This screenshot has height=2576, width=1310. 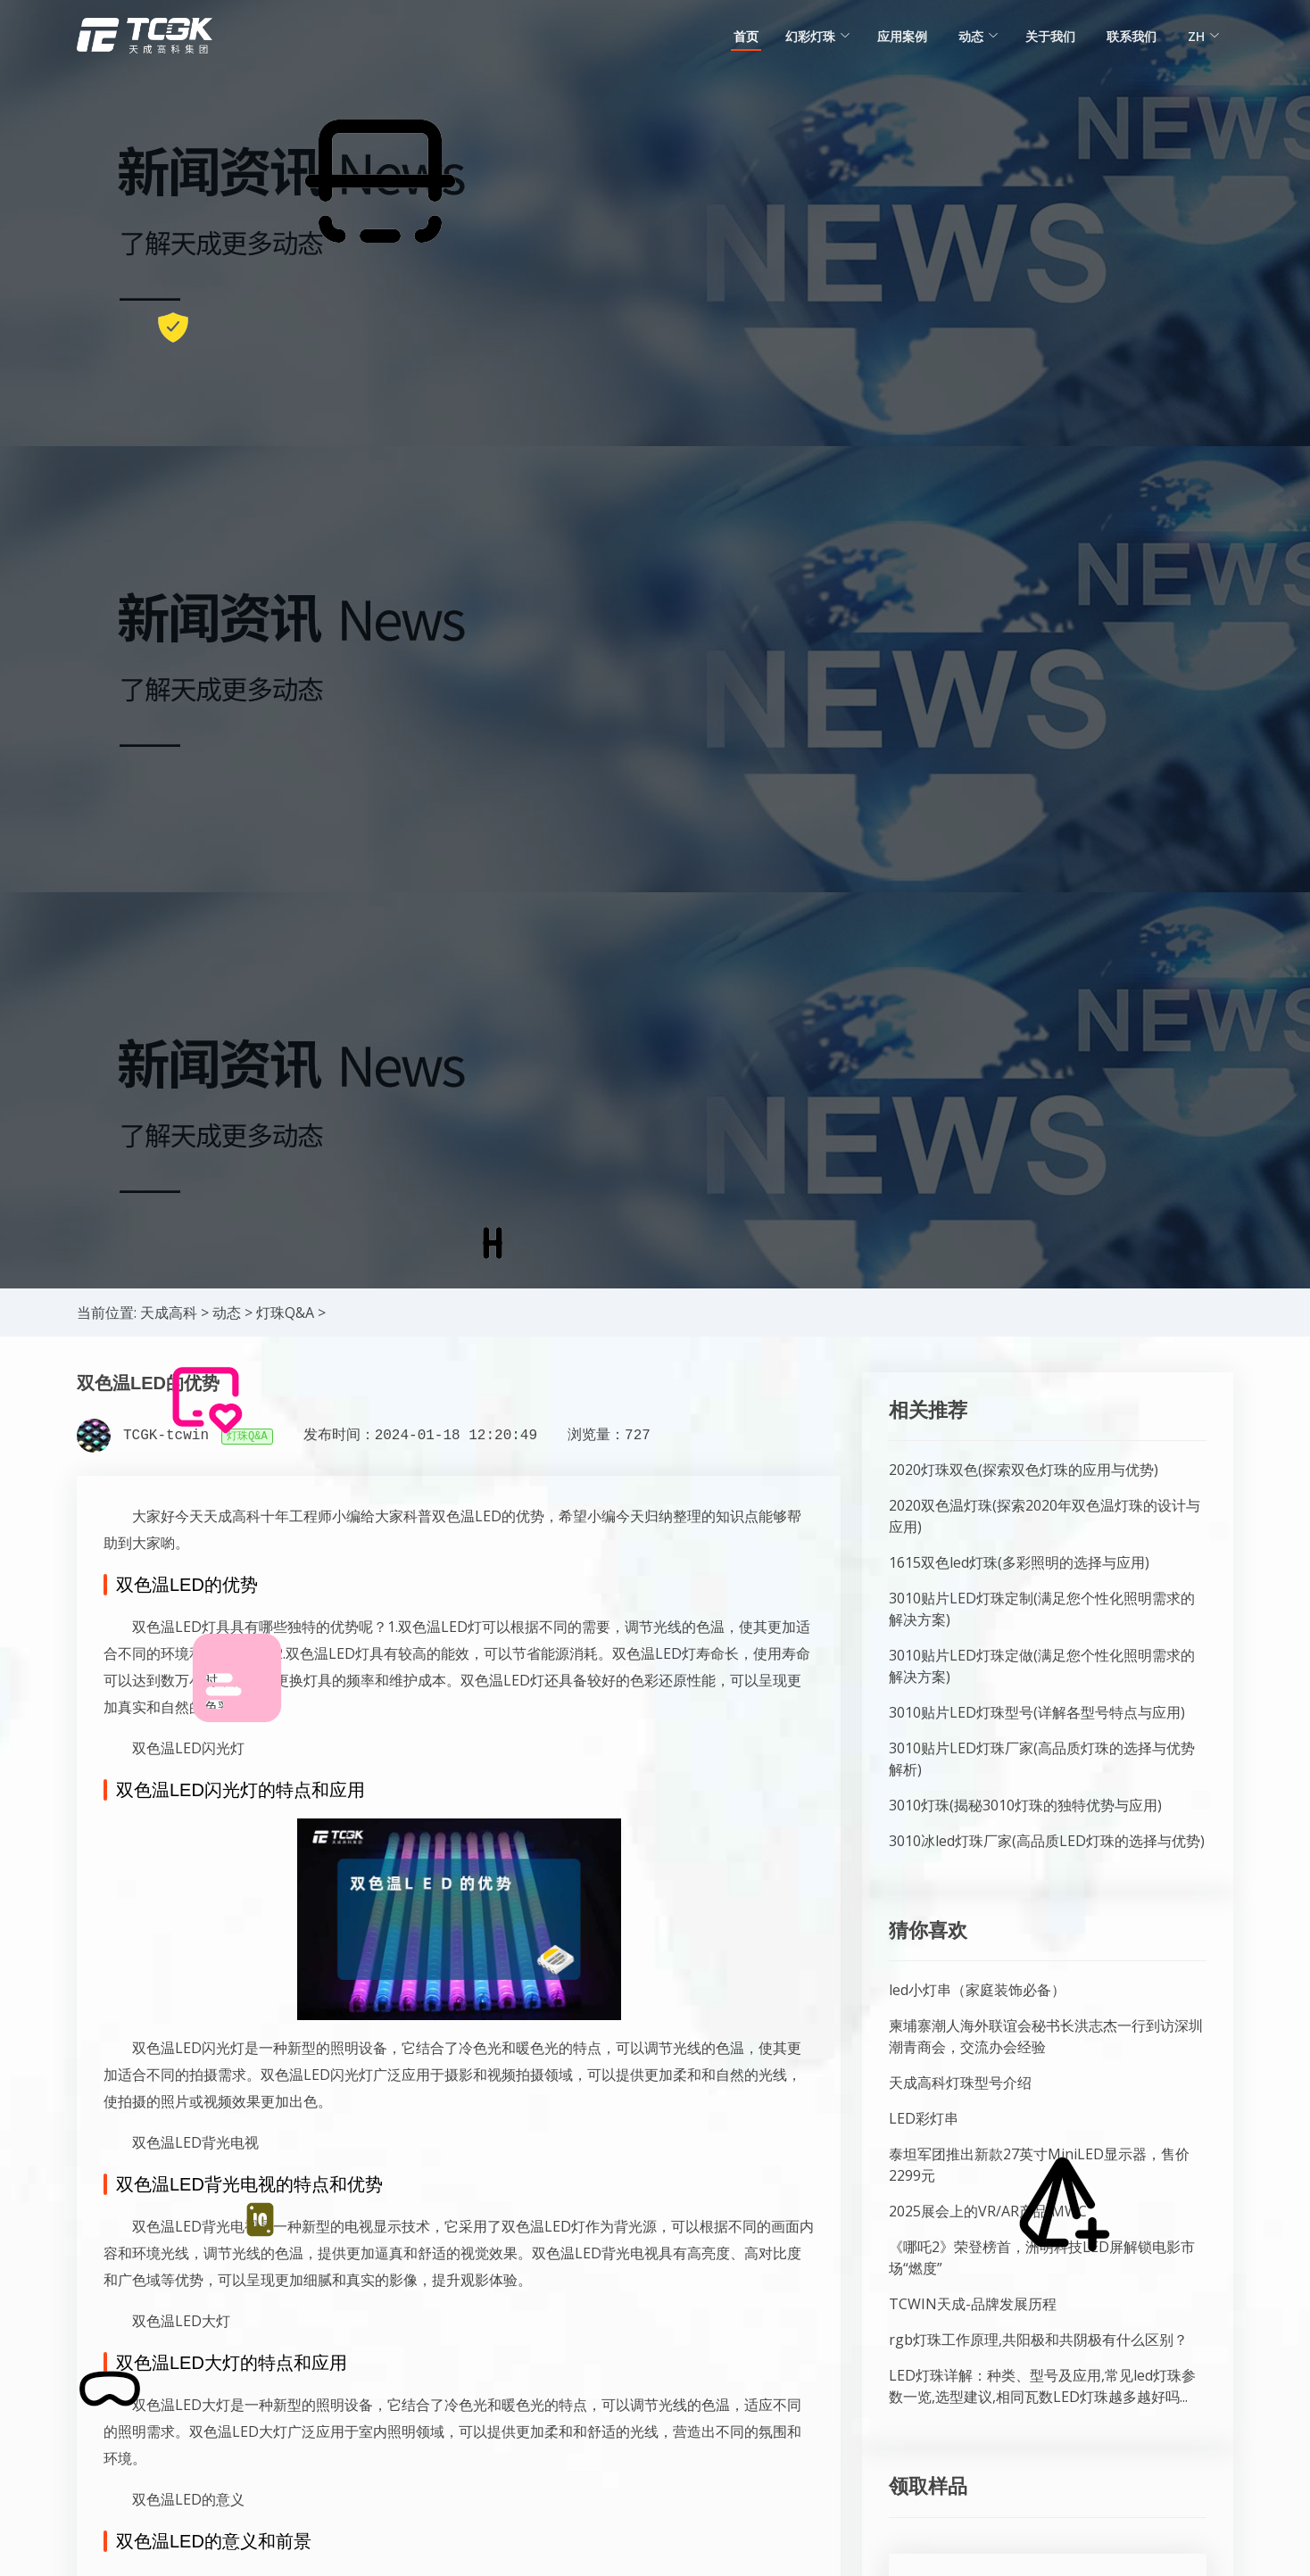 I want to click on a 10 playing card in a card game, so click(x=260, y=2219).